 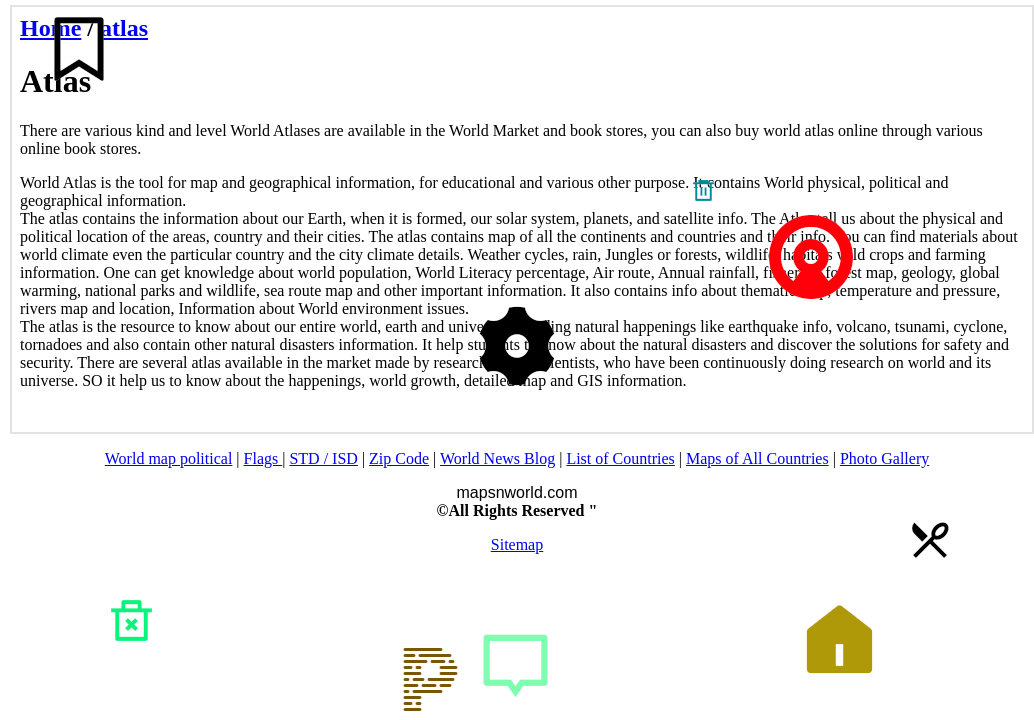 What do you see at coordinates (430, 679) in the screenshot?
I see `prettier code formatter logo` at bounding box center [430, 679].